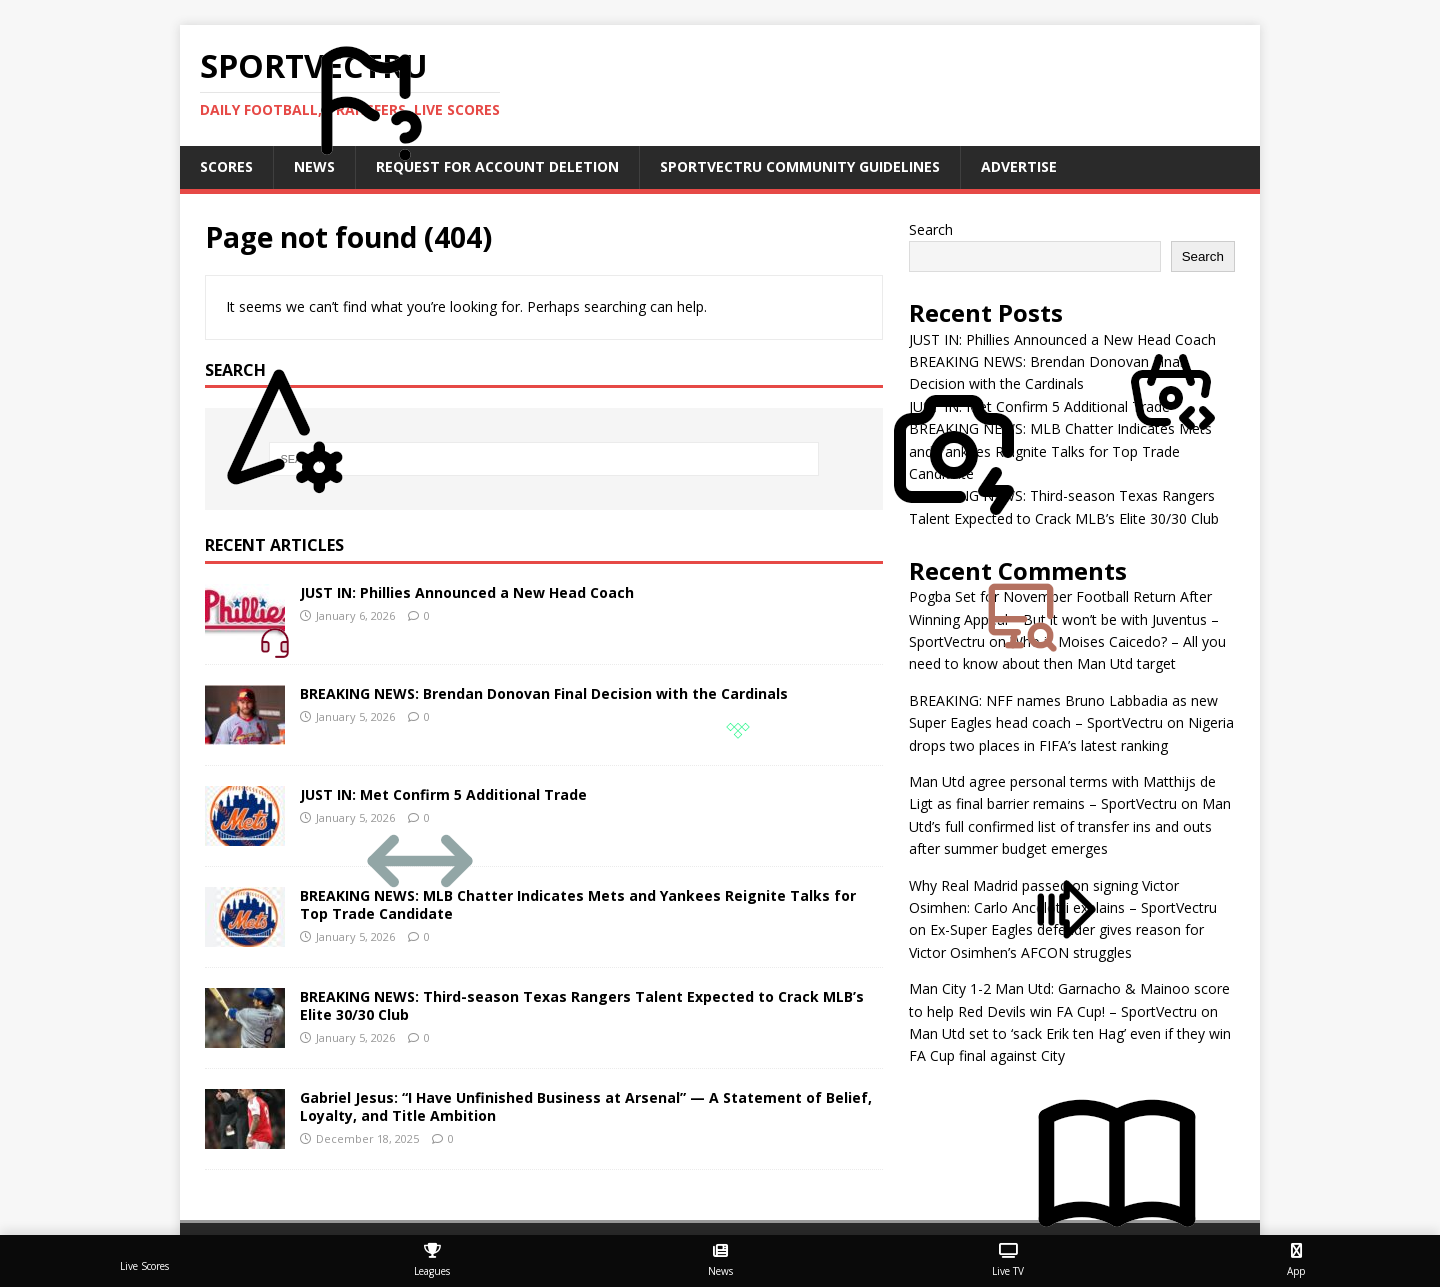 Image resolution: width=1440 pixels, height=1287 pixels. I want to click on contact customer support, so click(275, 642).